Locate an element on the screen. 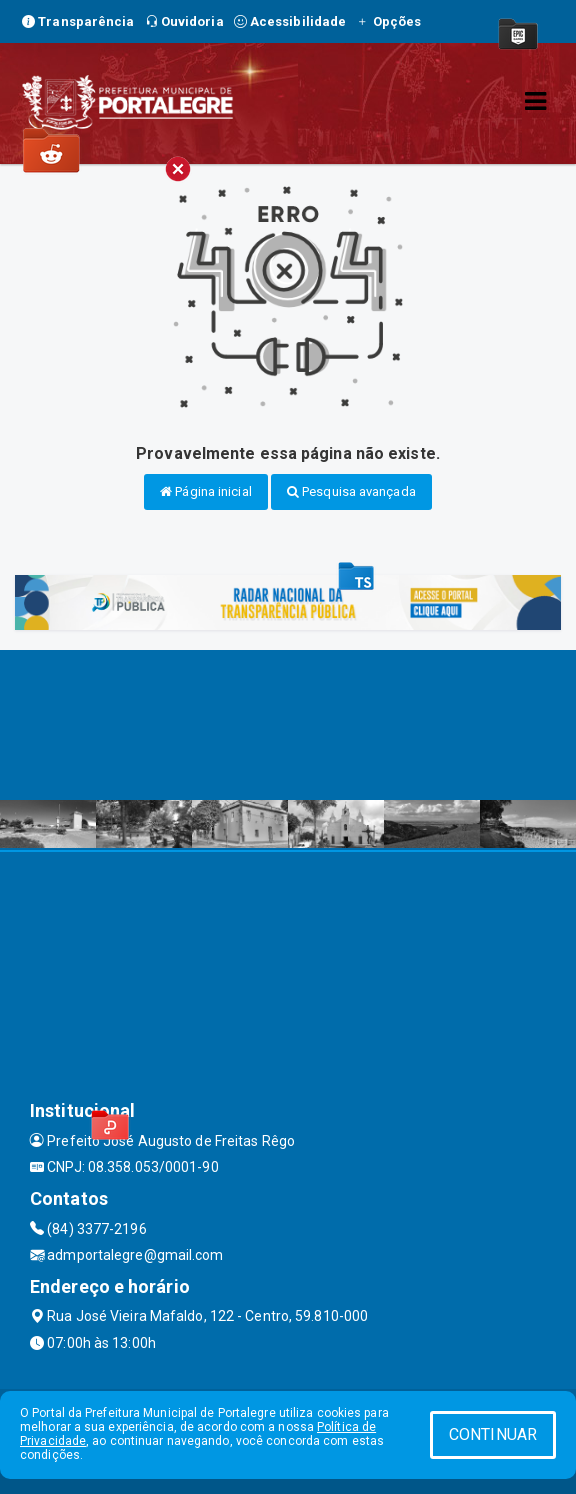 The height and width of the screenshot is (1494, 576). open epic games store folder is located at coordinates (518, 35).